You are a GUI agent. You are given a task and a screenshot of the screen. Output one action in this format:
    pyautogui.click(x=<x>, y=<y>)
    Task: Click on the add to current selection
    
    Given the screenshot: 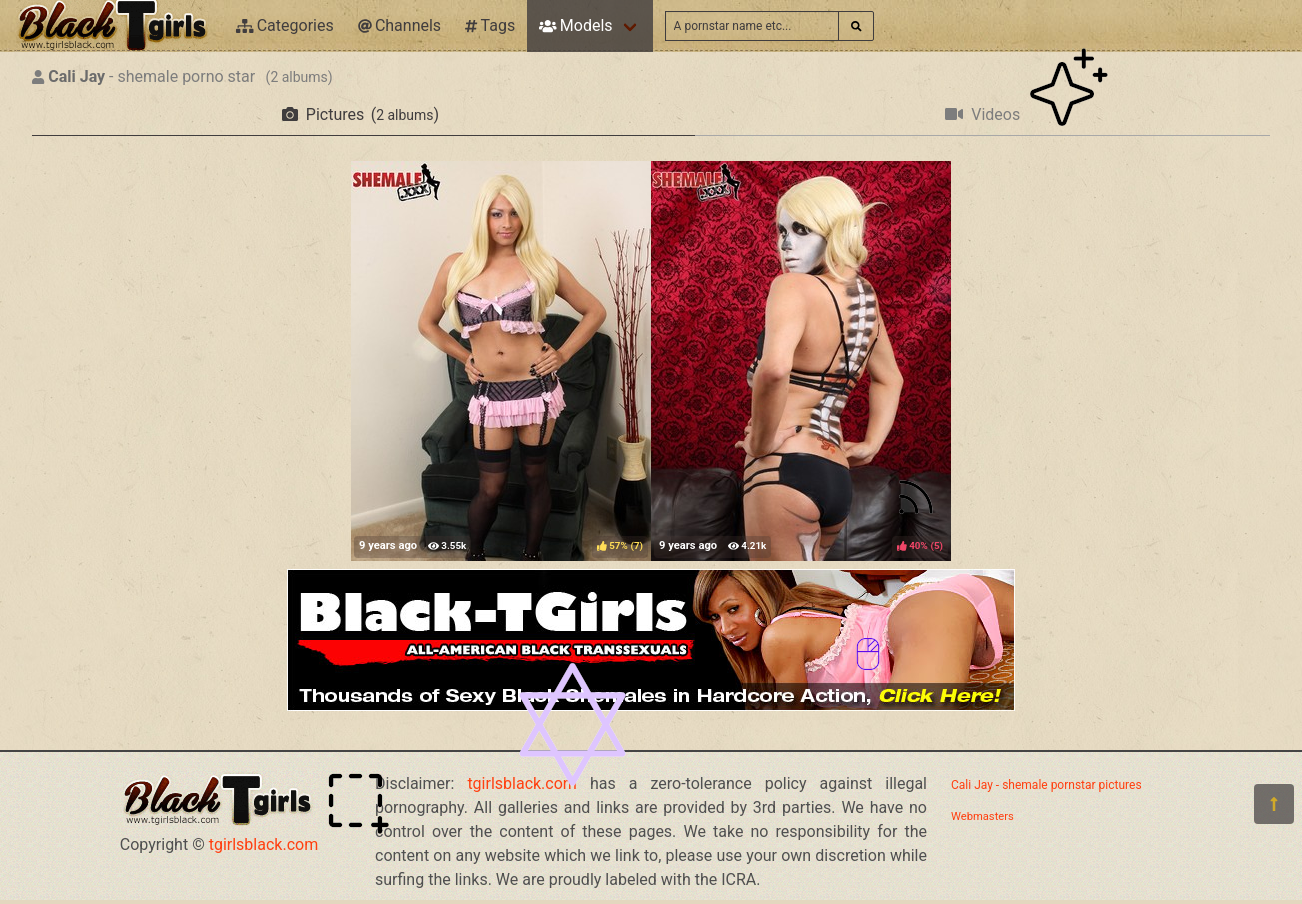 What is the action you would take?
    pyautogui.click(x=355, y=800)
    